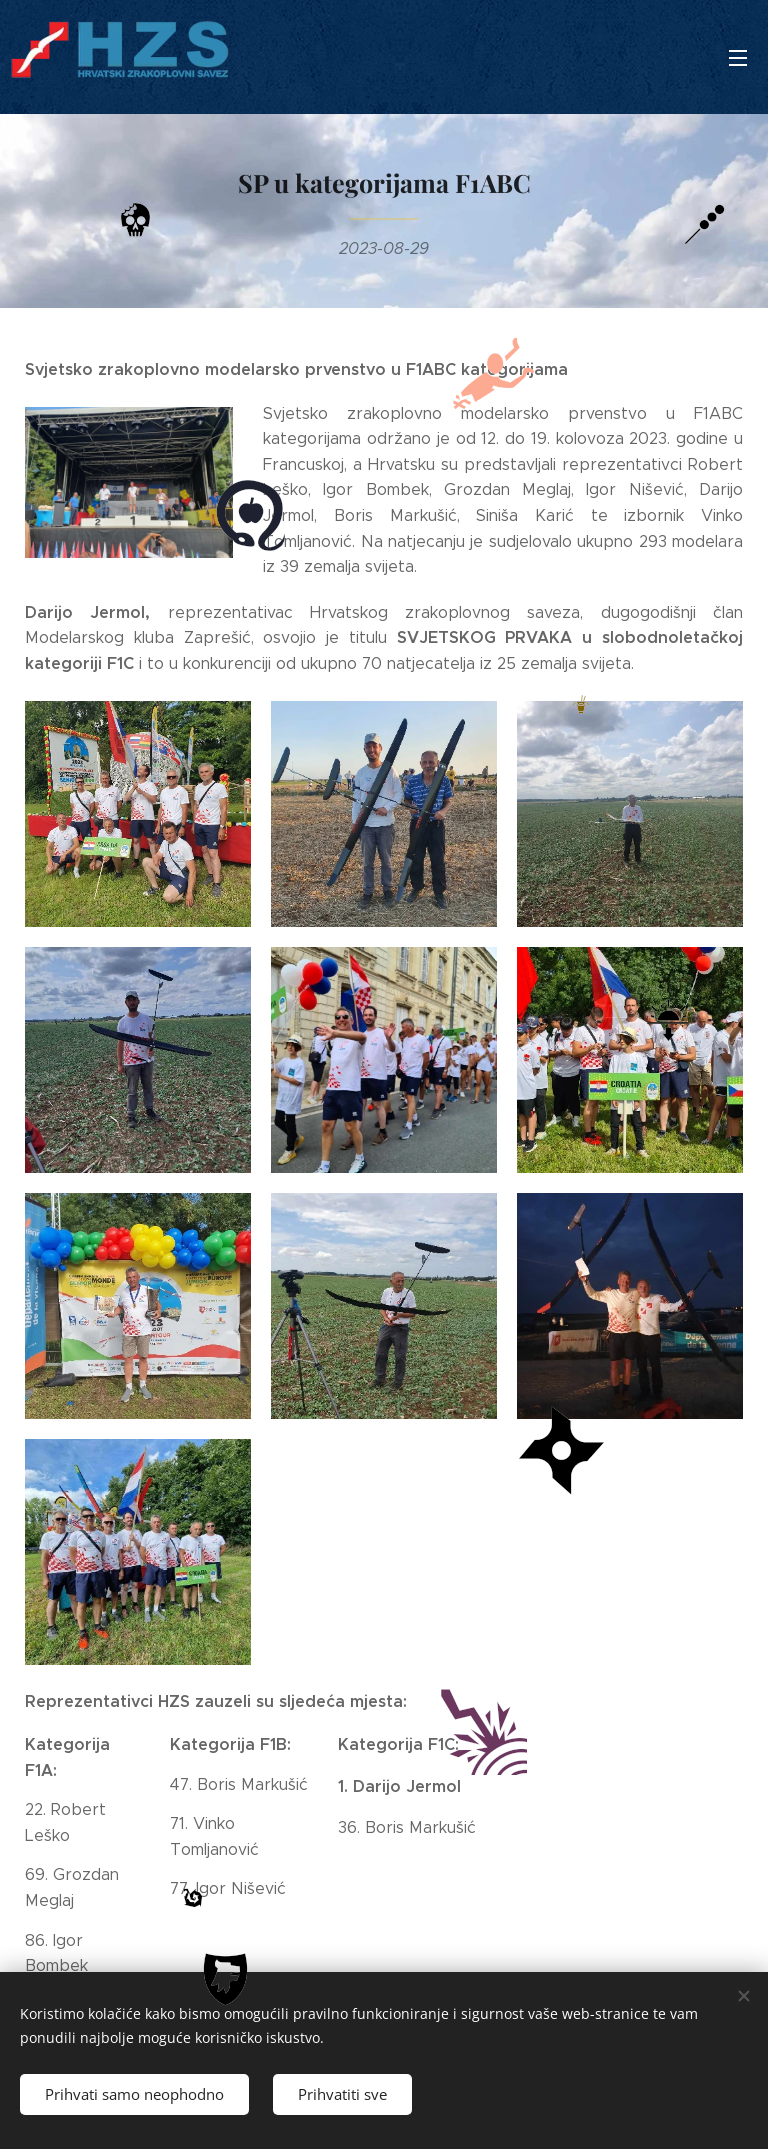 The image size is (768, 2149). I want to click on indicates a crawling or stealth movement mode, so click(493, 373).